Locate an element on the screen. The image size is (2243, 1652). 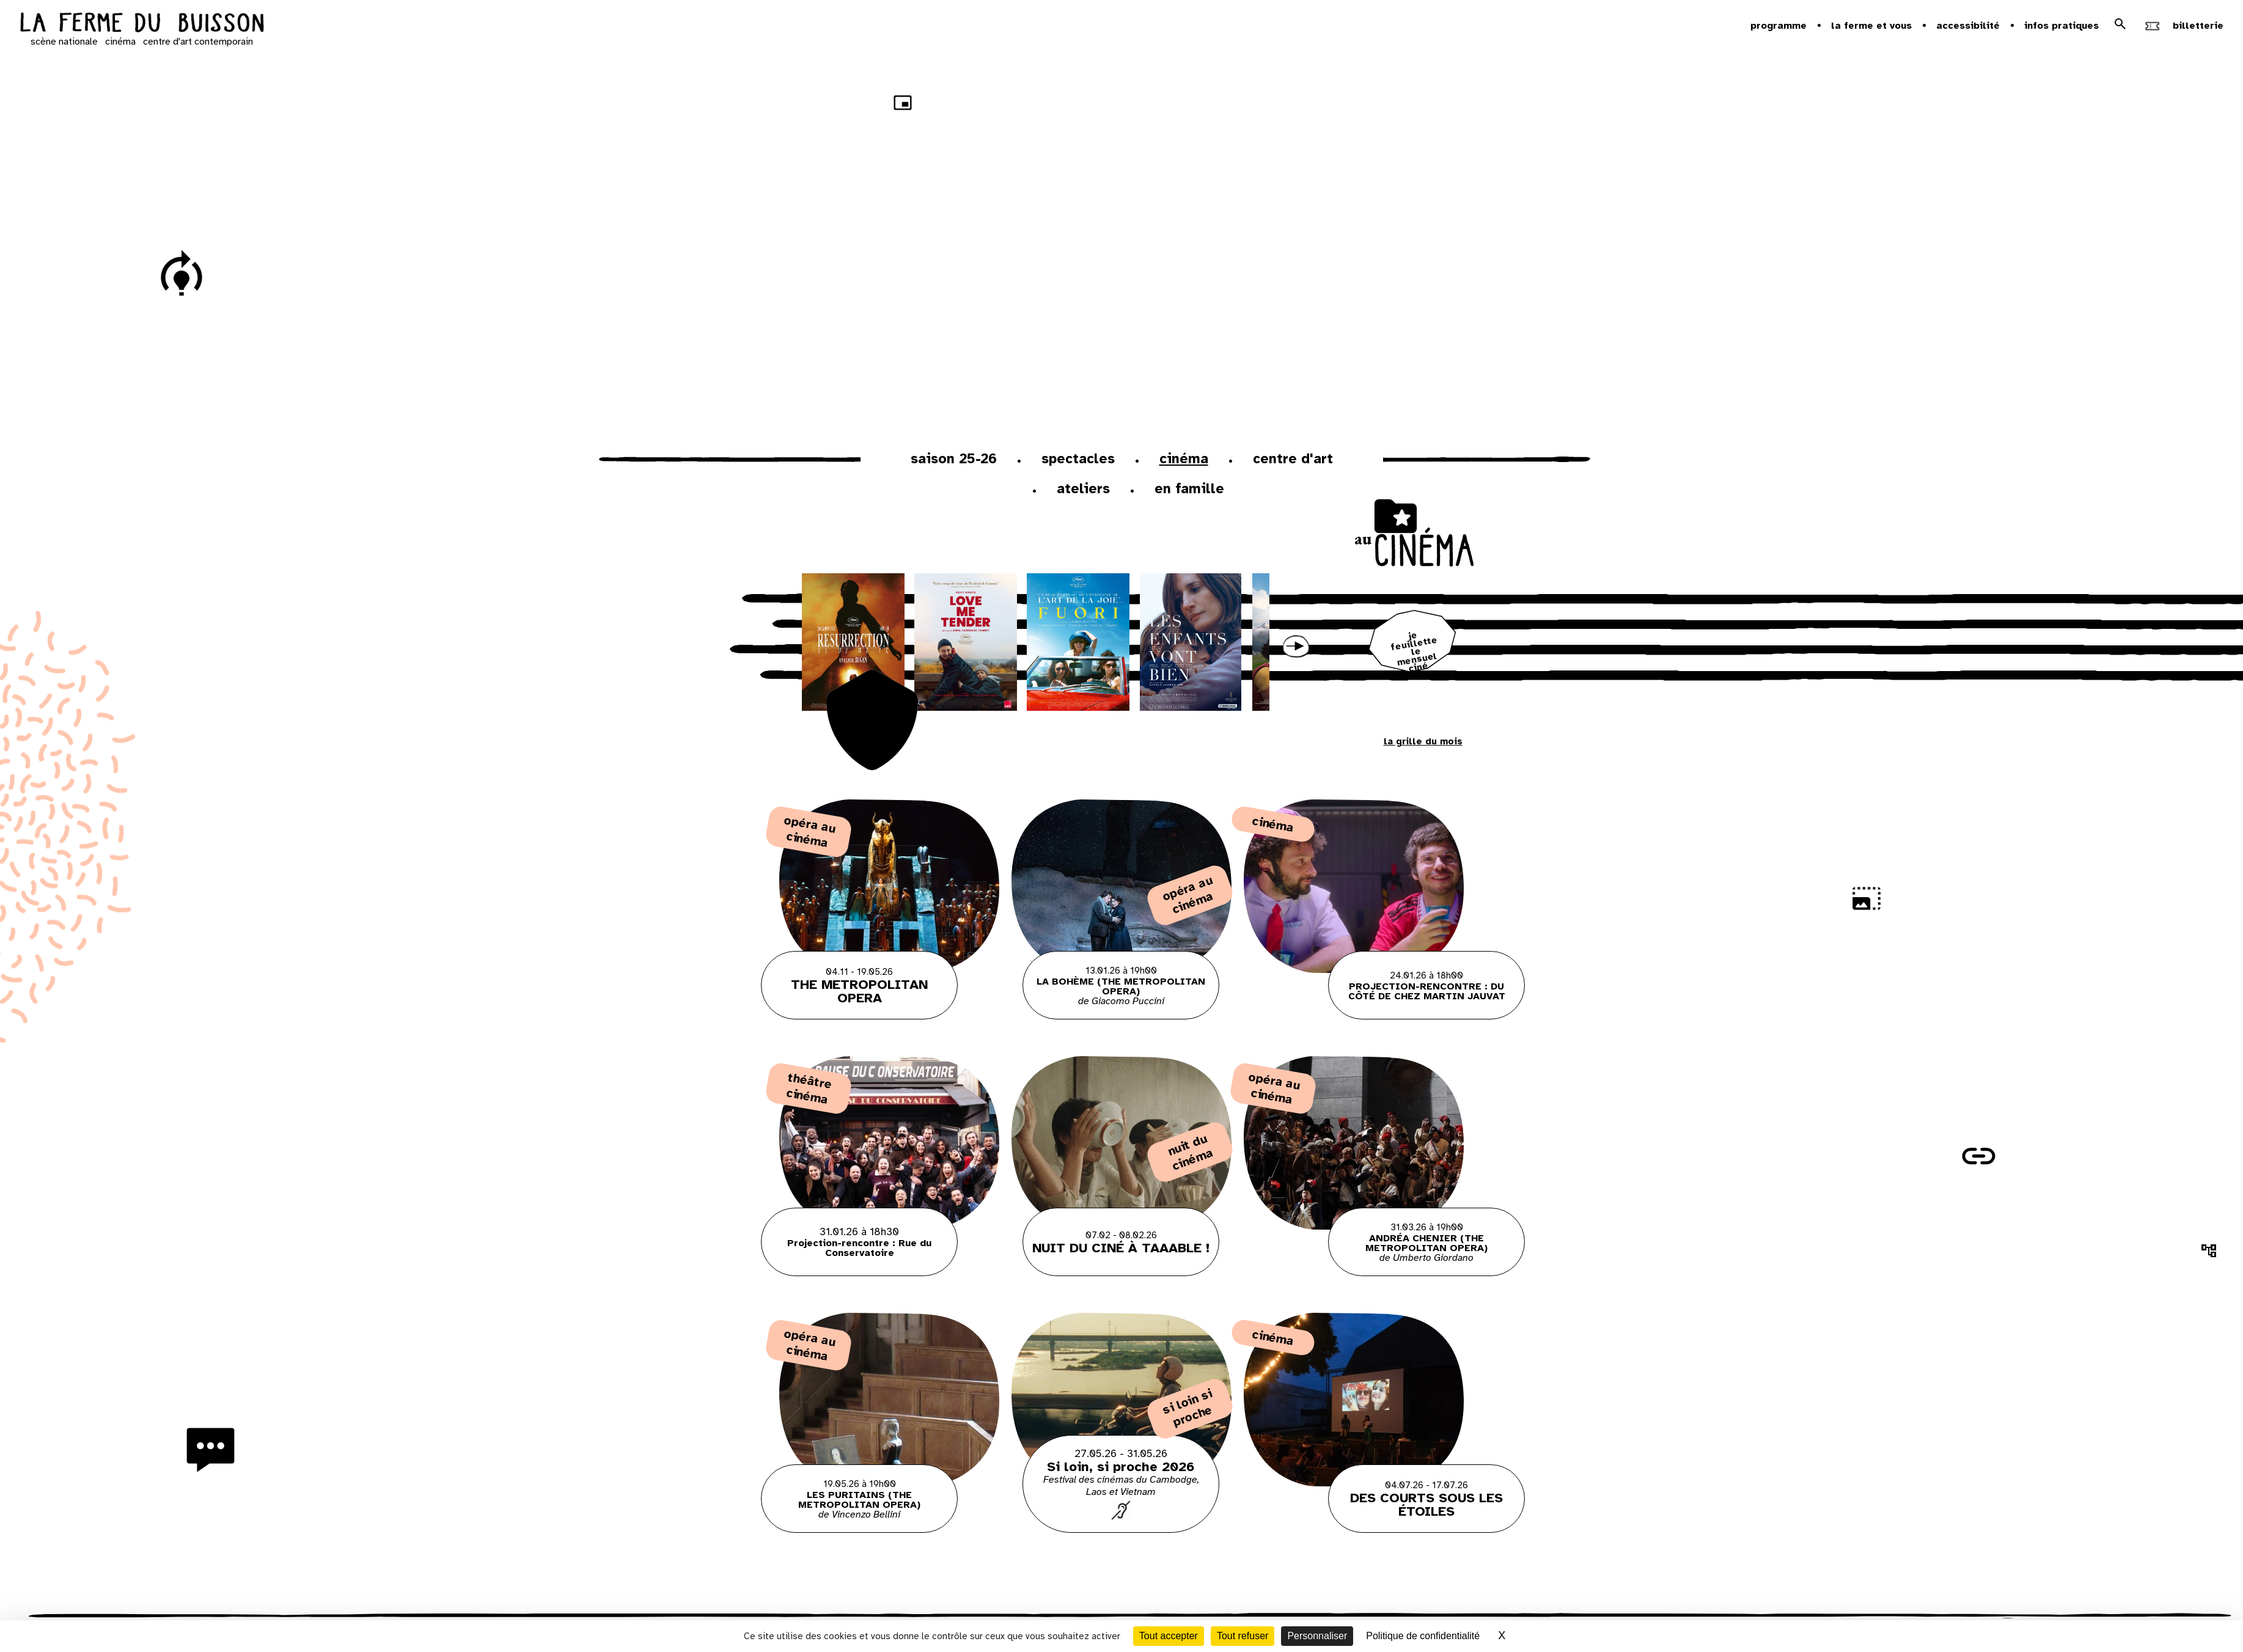
indicates model training in progress is located at coordinates (182, 275).